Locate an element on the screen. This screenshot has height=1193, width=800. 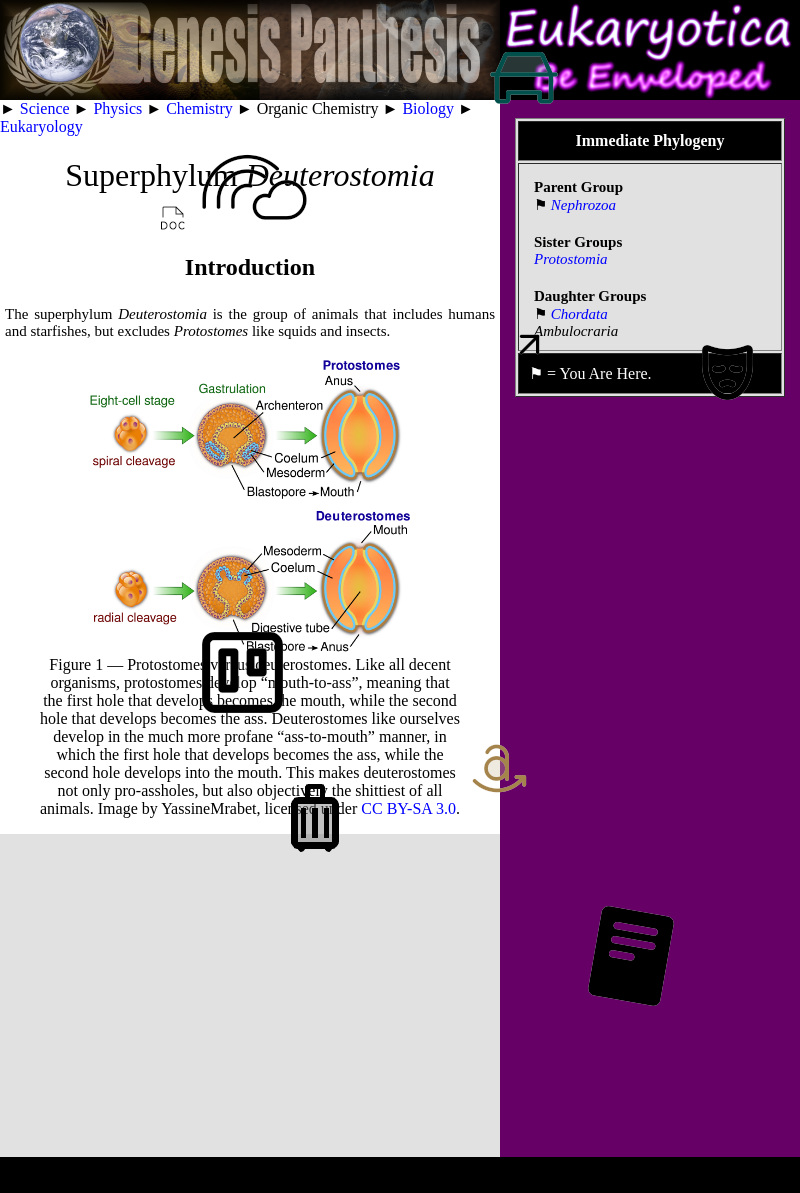
open the Amazon app or website is located at coordinates (497, 767).